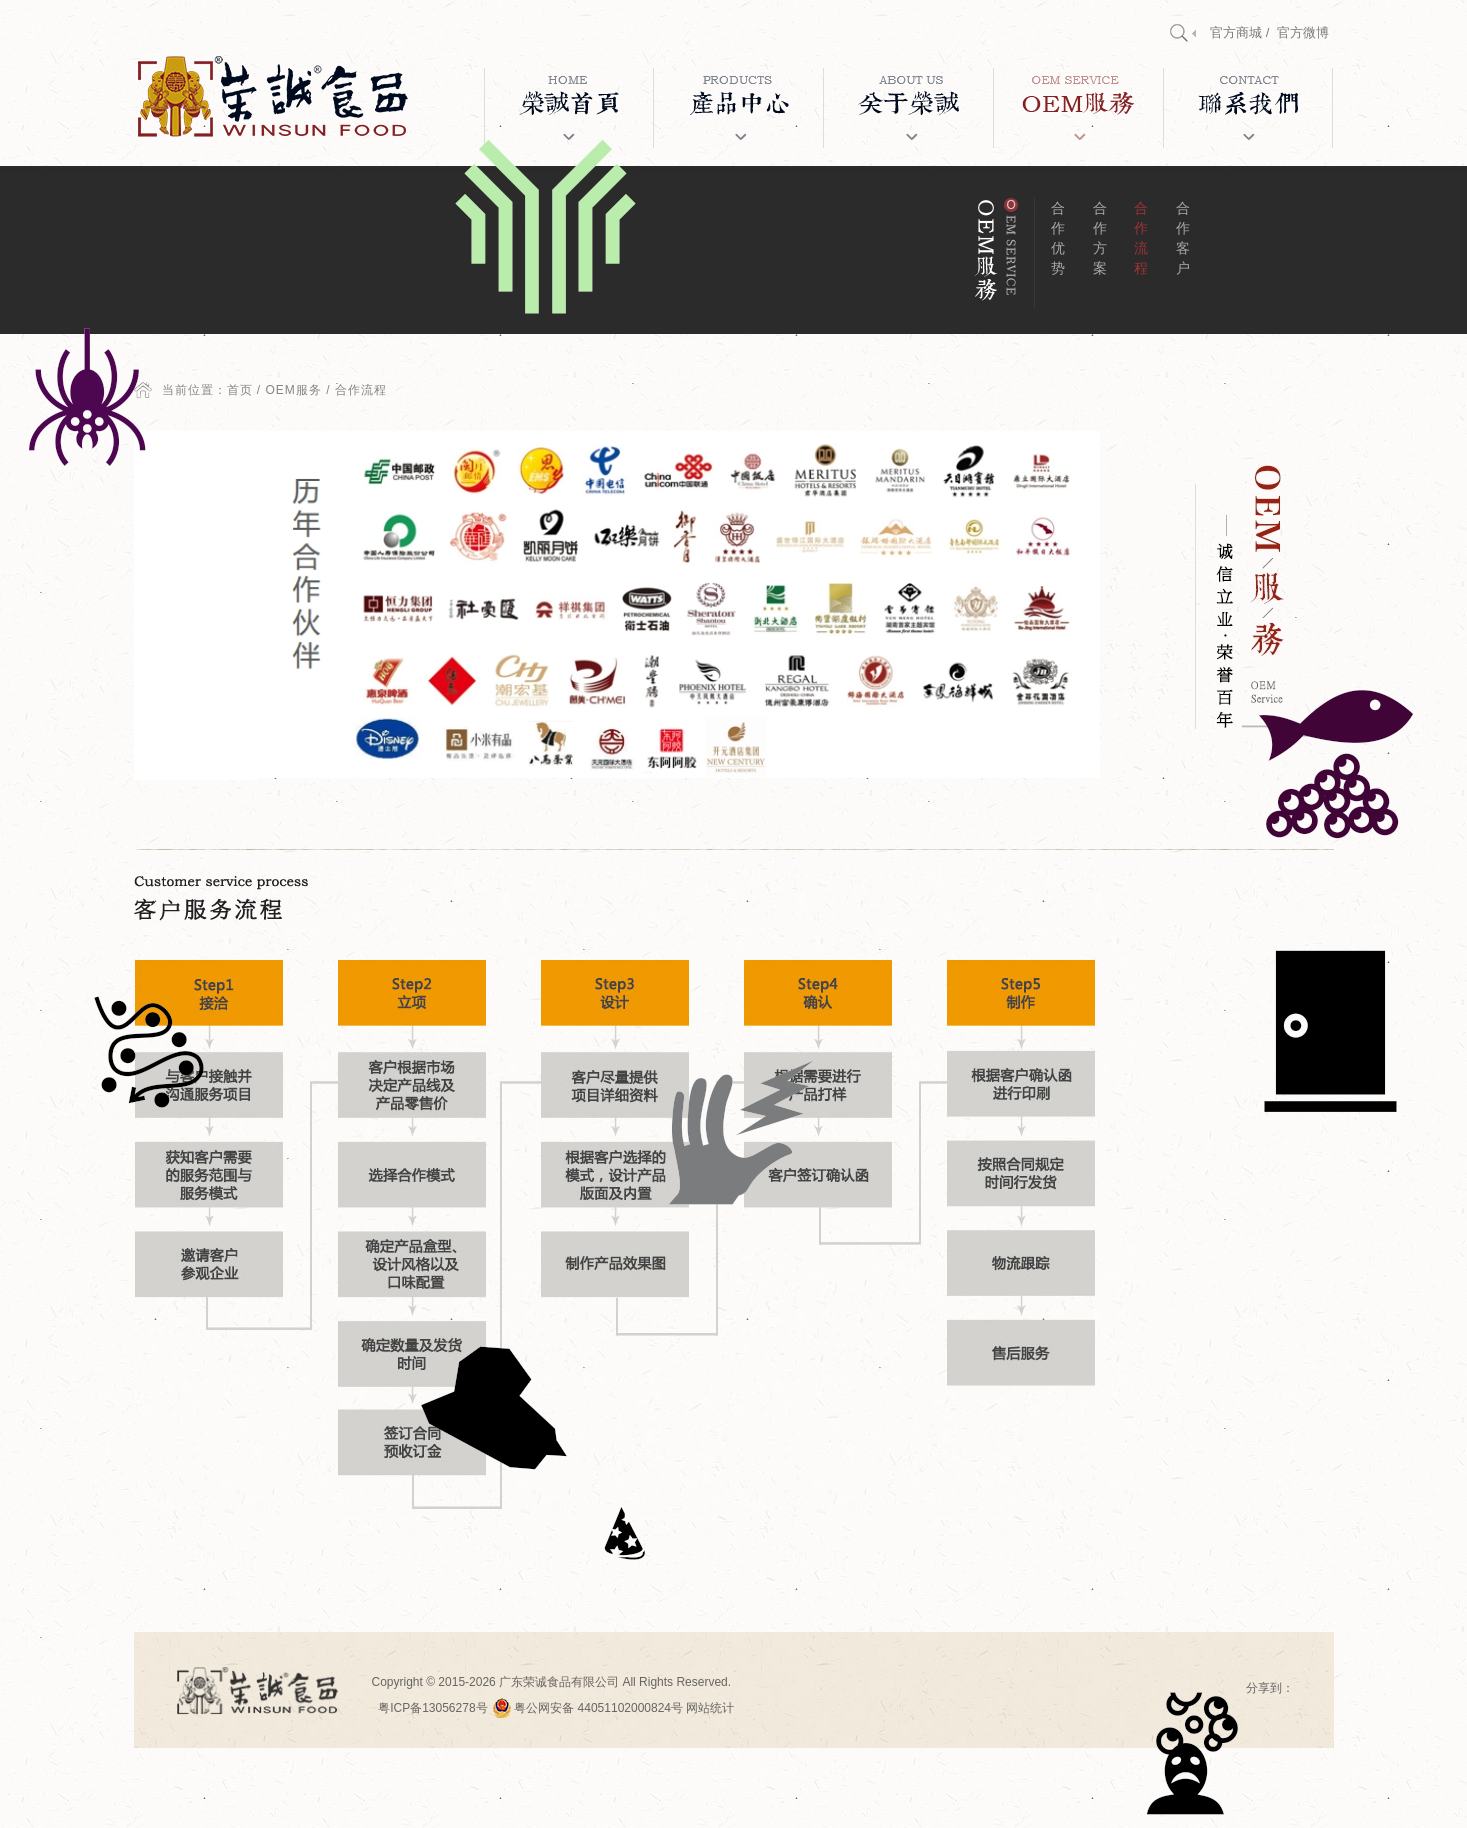  Describe the element at coordinates (494, 1408) in the screenshot. I see `select iraq as your country or region` at that location.